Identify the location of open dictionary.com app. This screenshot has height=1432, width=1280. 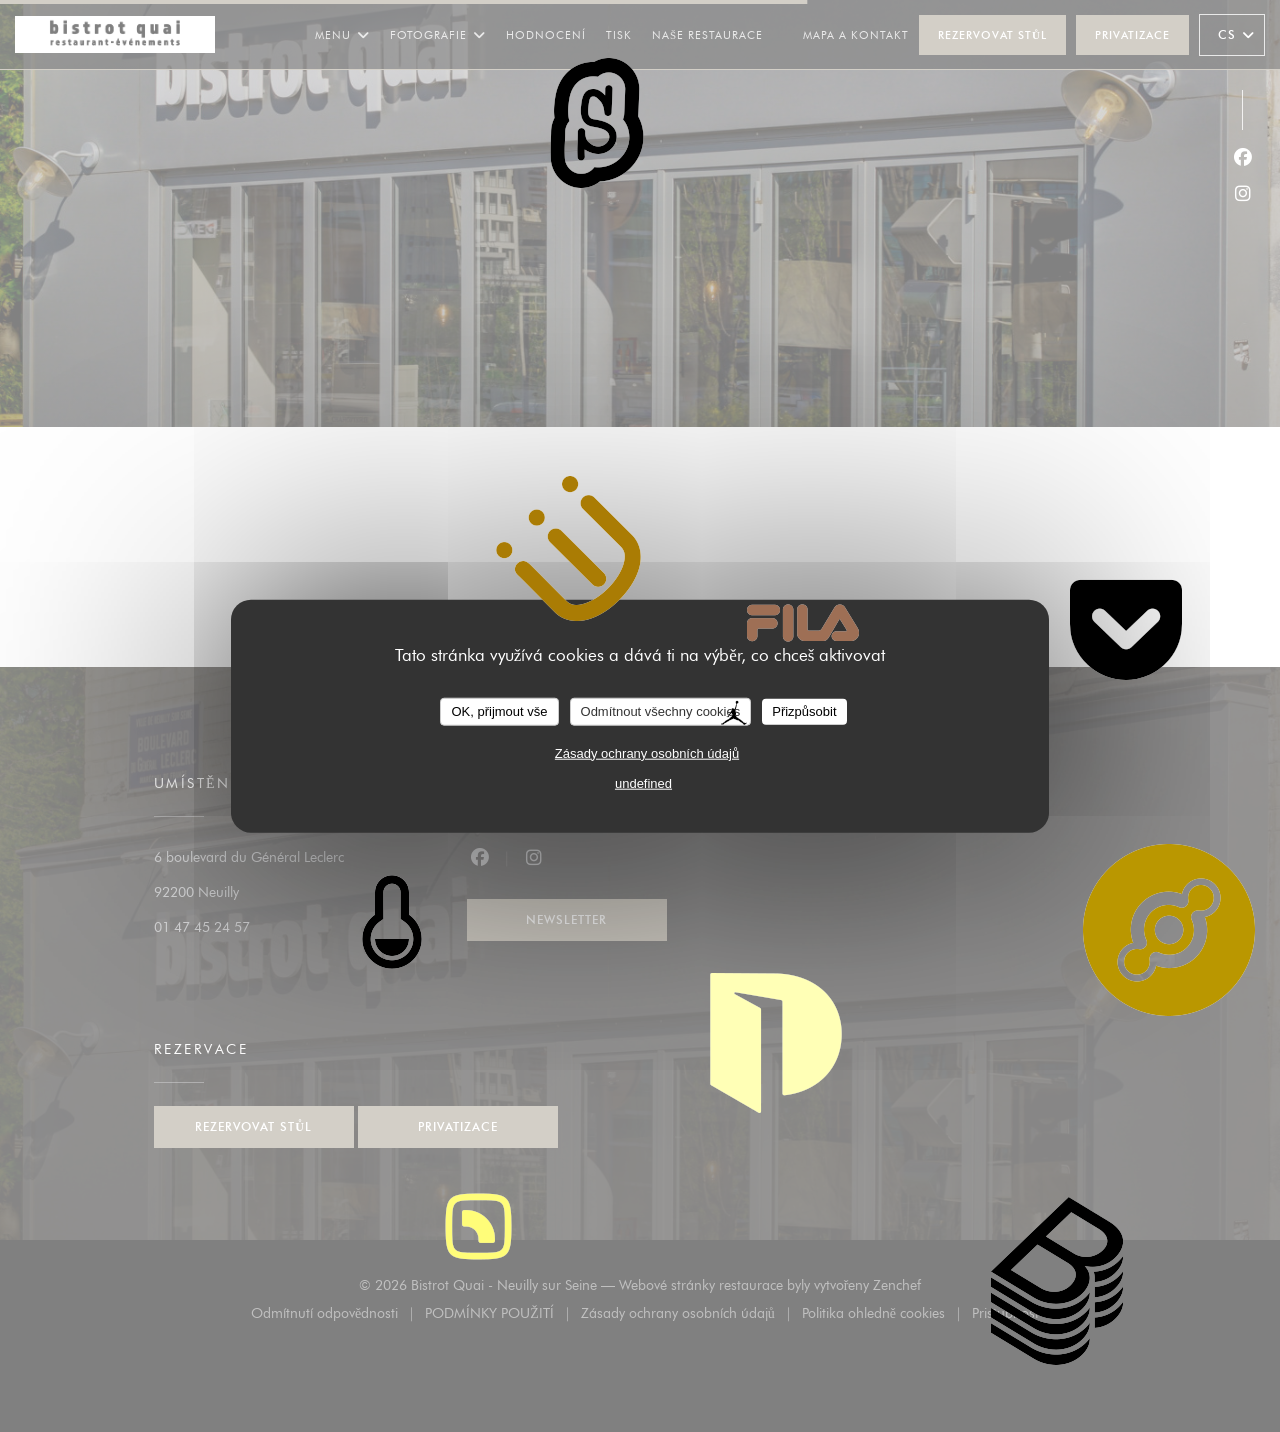
(776, 1043).